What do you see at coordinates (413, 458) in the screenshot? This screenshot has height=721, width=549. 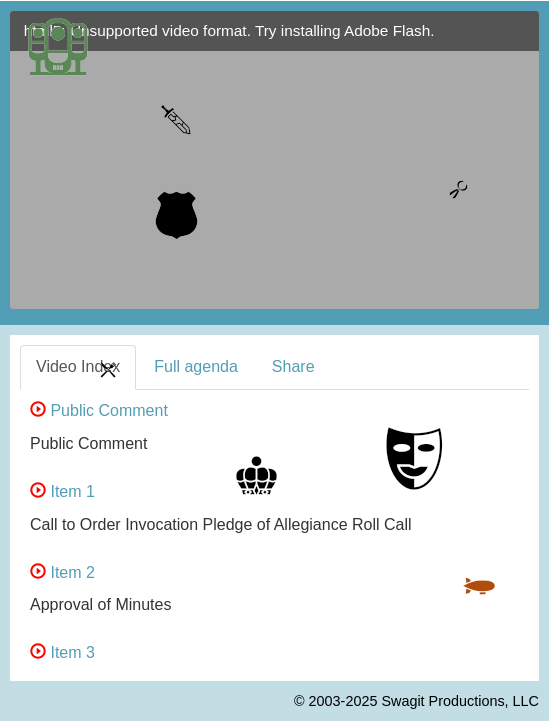 I see `toggle between theater or drama mode` at bounding box center [413, 458].